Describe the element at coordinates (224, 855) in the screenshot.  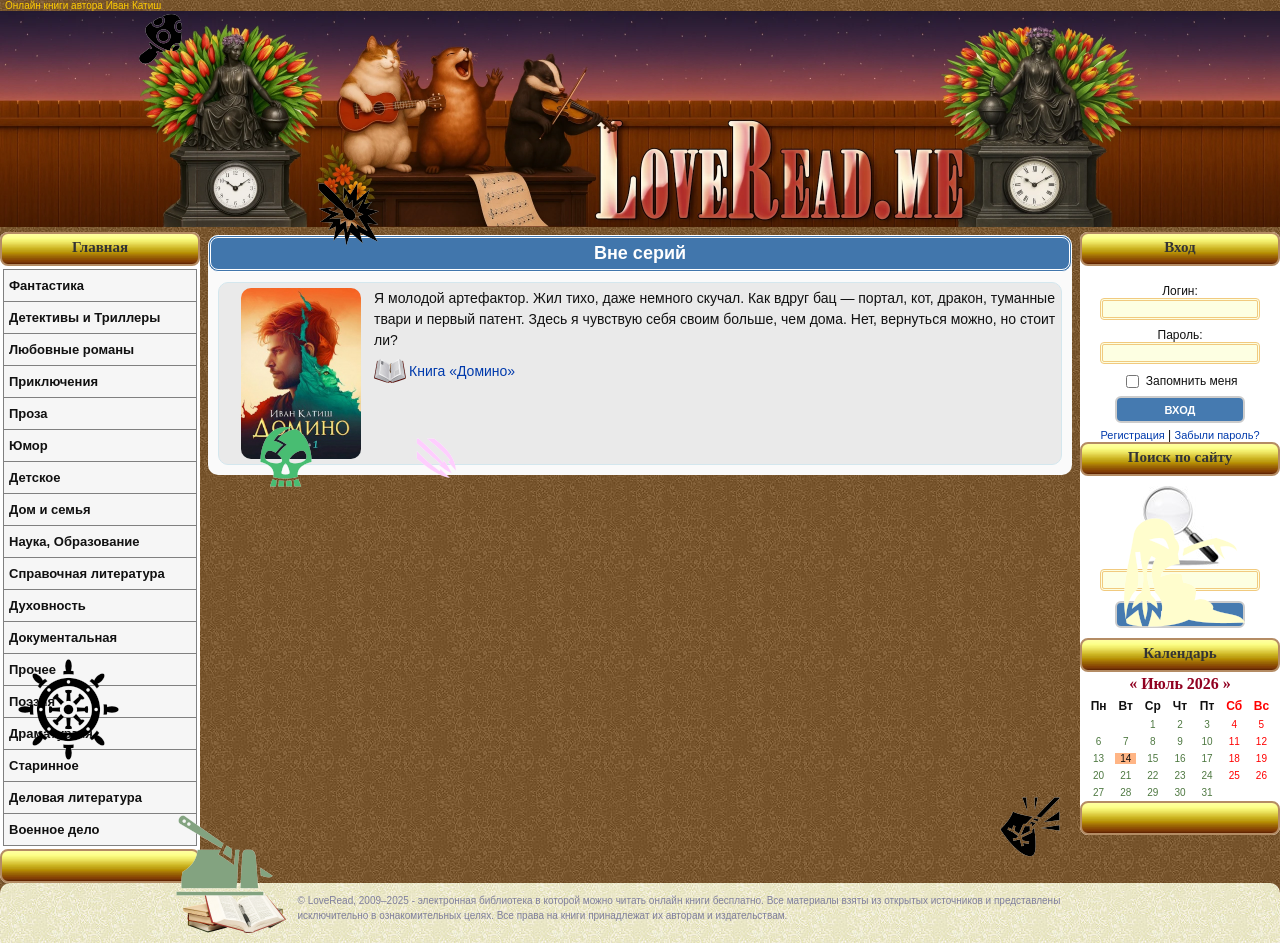
I see `butter ingredient in a cooking or recipe game` at that location.